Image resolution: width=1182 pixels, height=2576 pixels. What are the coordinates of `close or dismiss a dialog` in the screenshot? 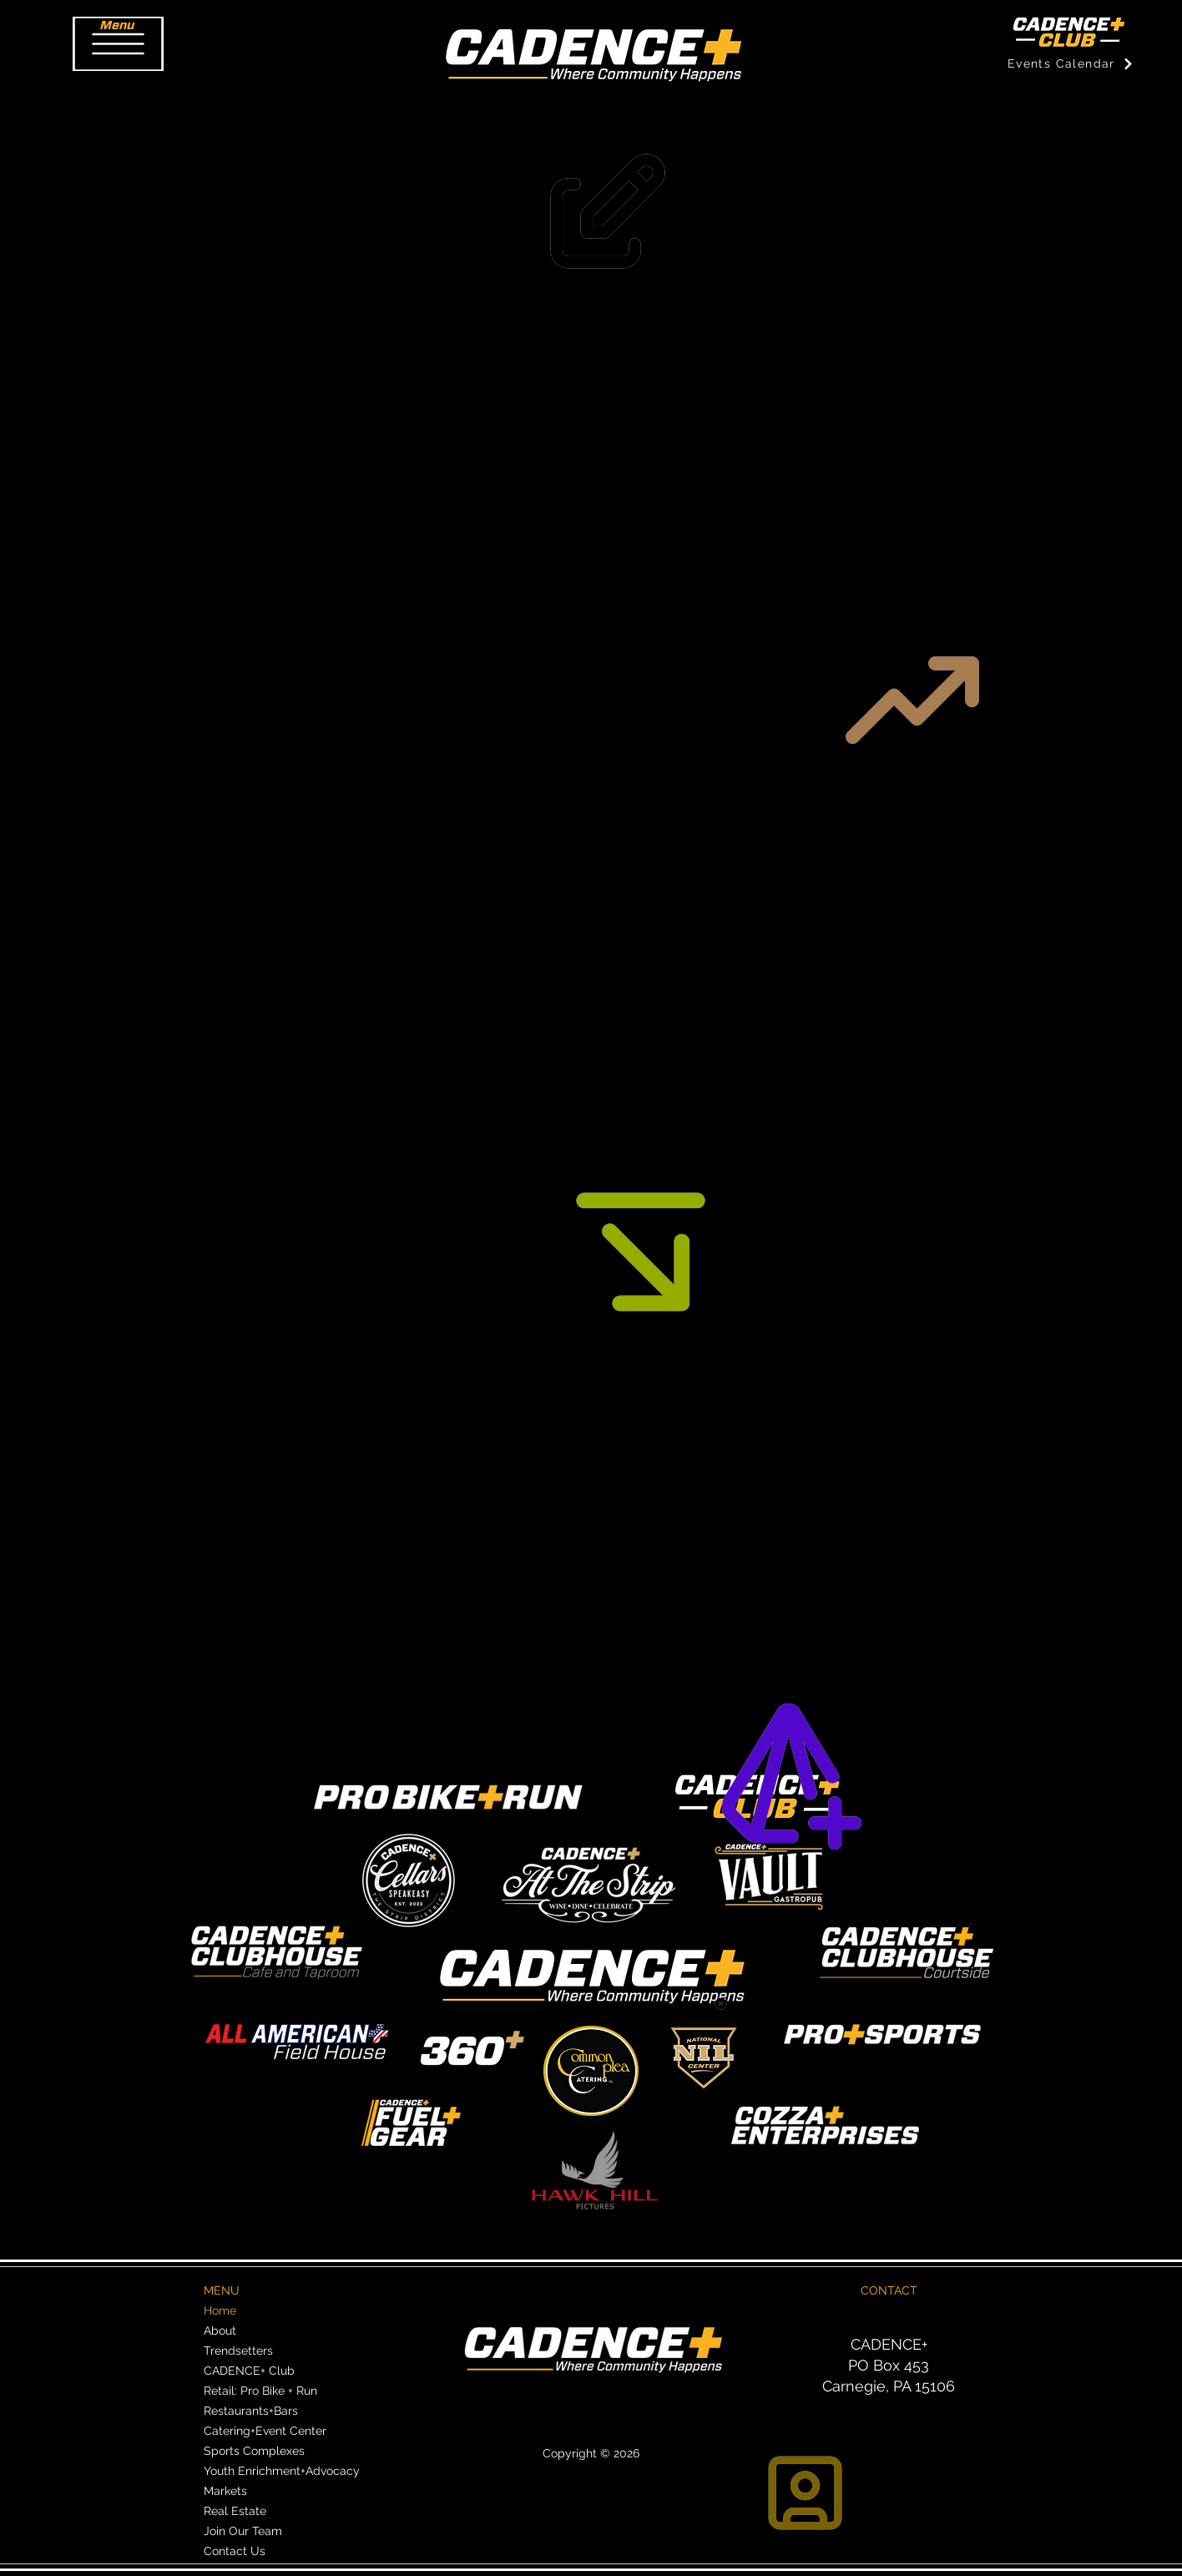 It's located at (720, 2003).